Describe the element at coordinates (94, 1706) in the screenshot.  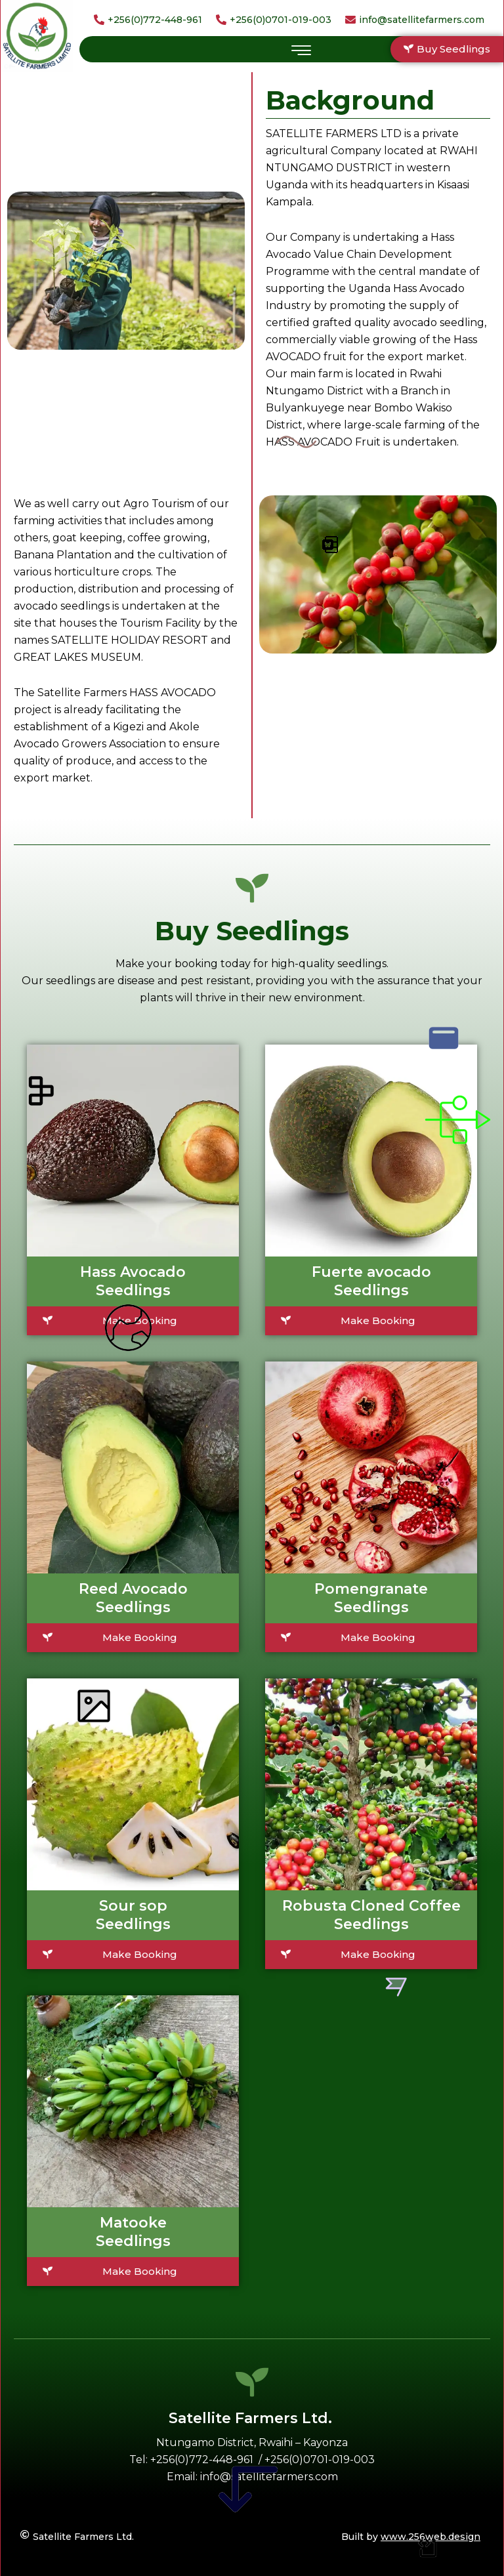
I see `view image or photo` at that location.